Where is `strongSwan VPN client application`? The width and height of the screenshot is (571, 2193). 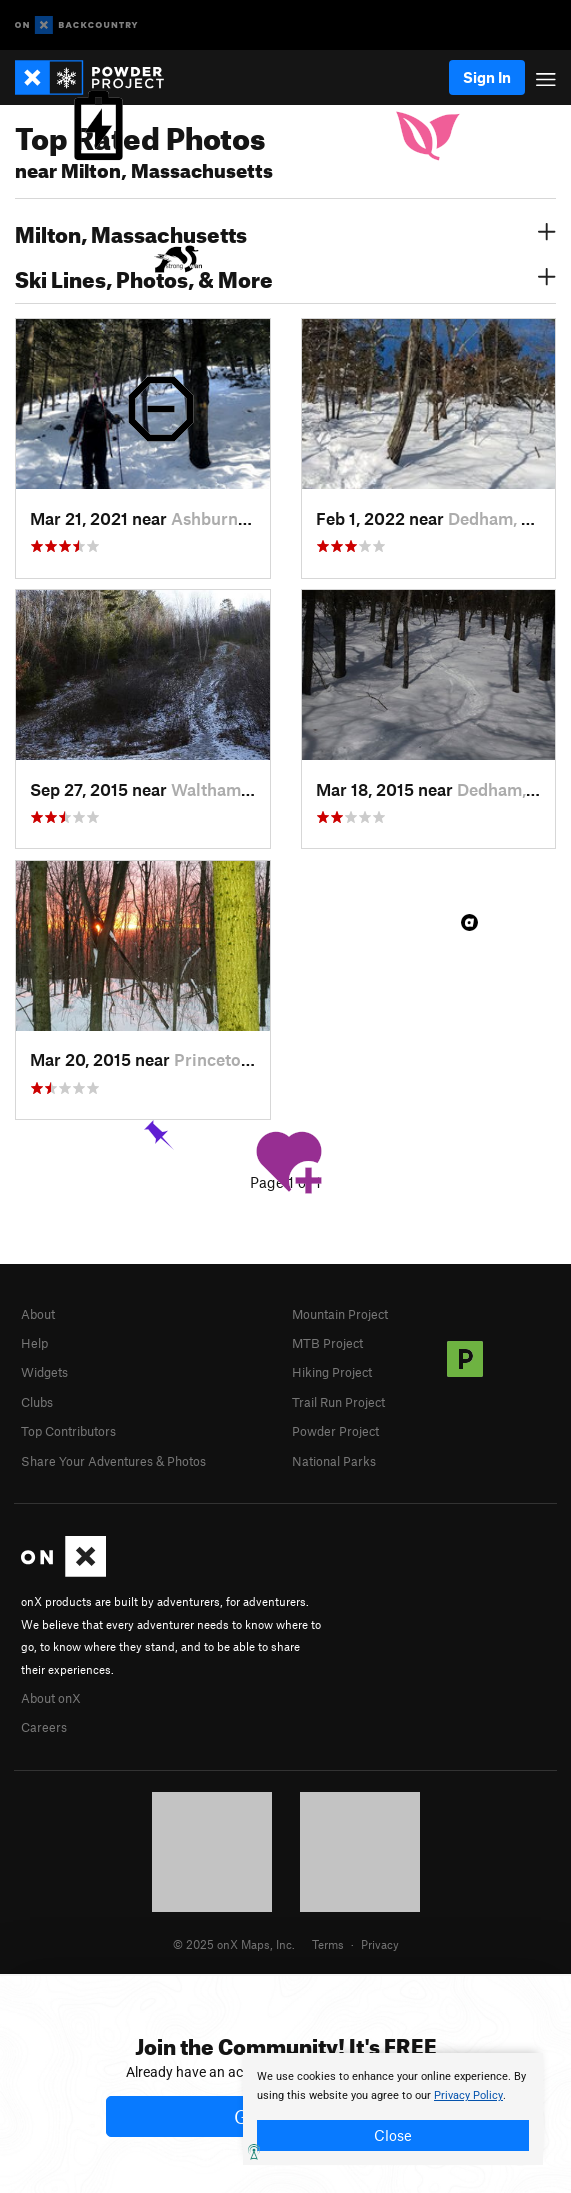 strongSwan VPN client application is located at coordinates (178, 259).